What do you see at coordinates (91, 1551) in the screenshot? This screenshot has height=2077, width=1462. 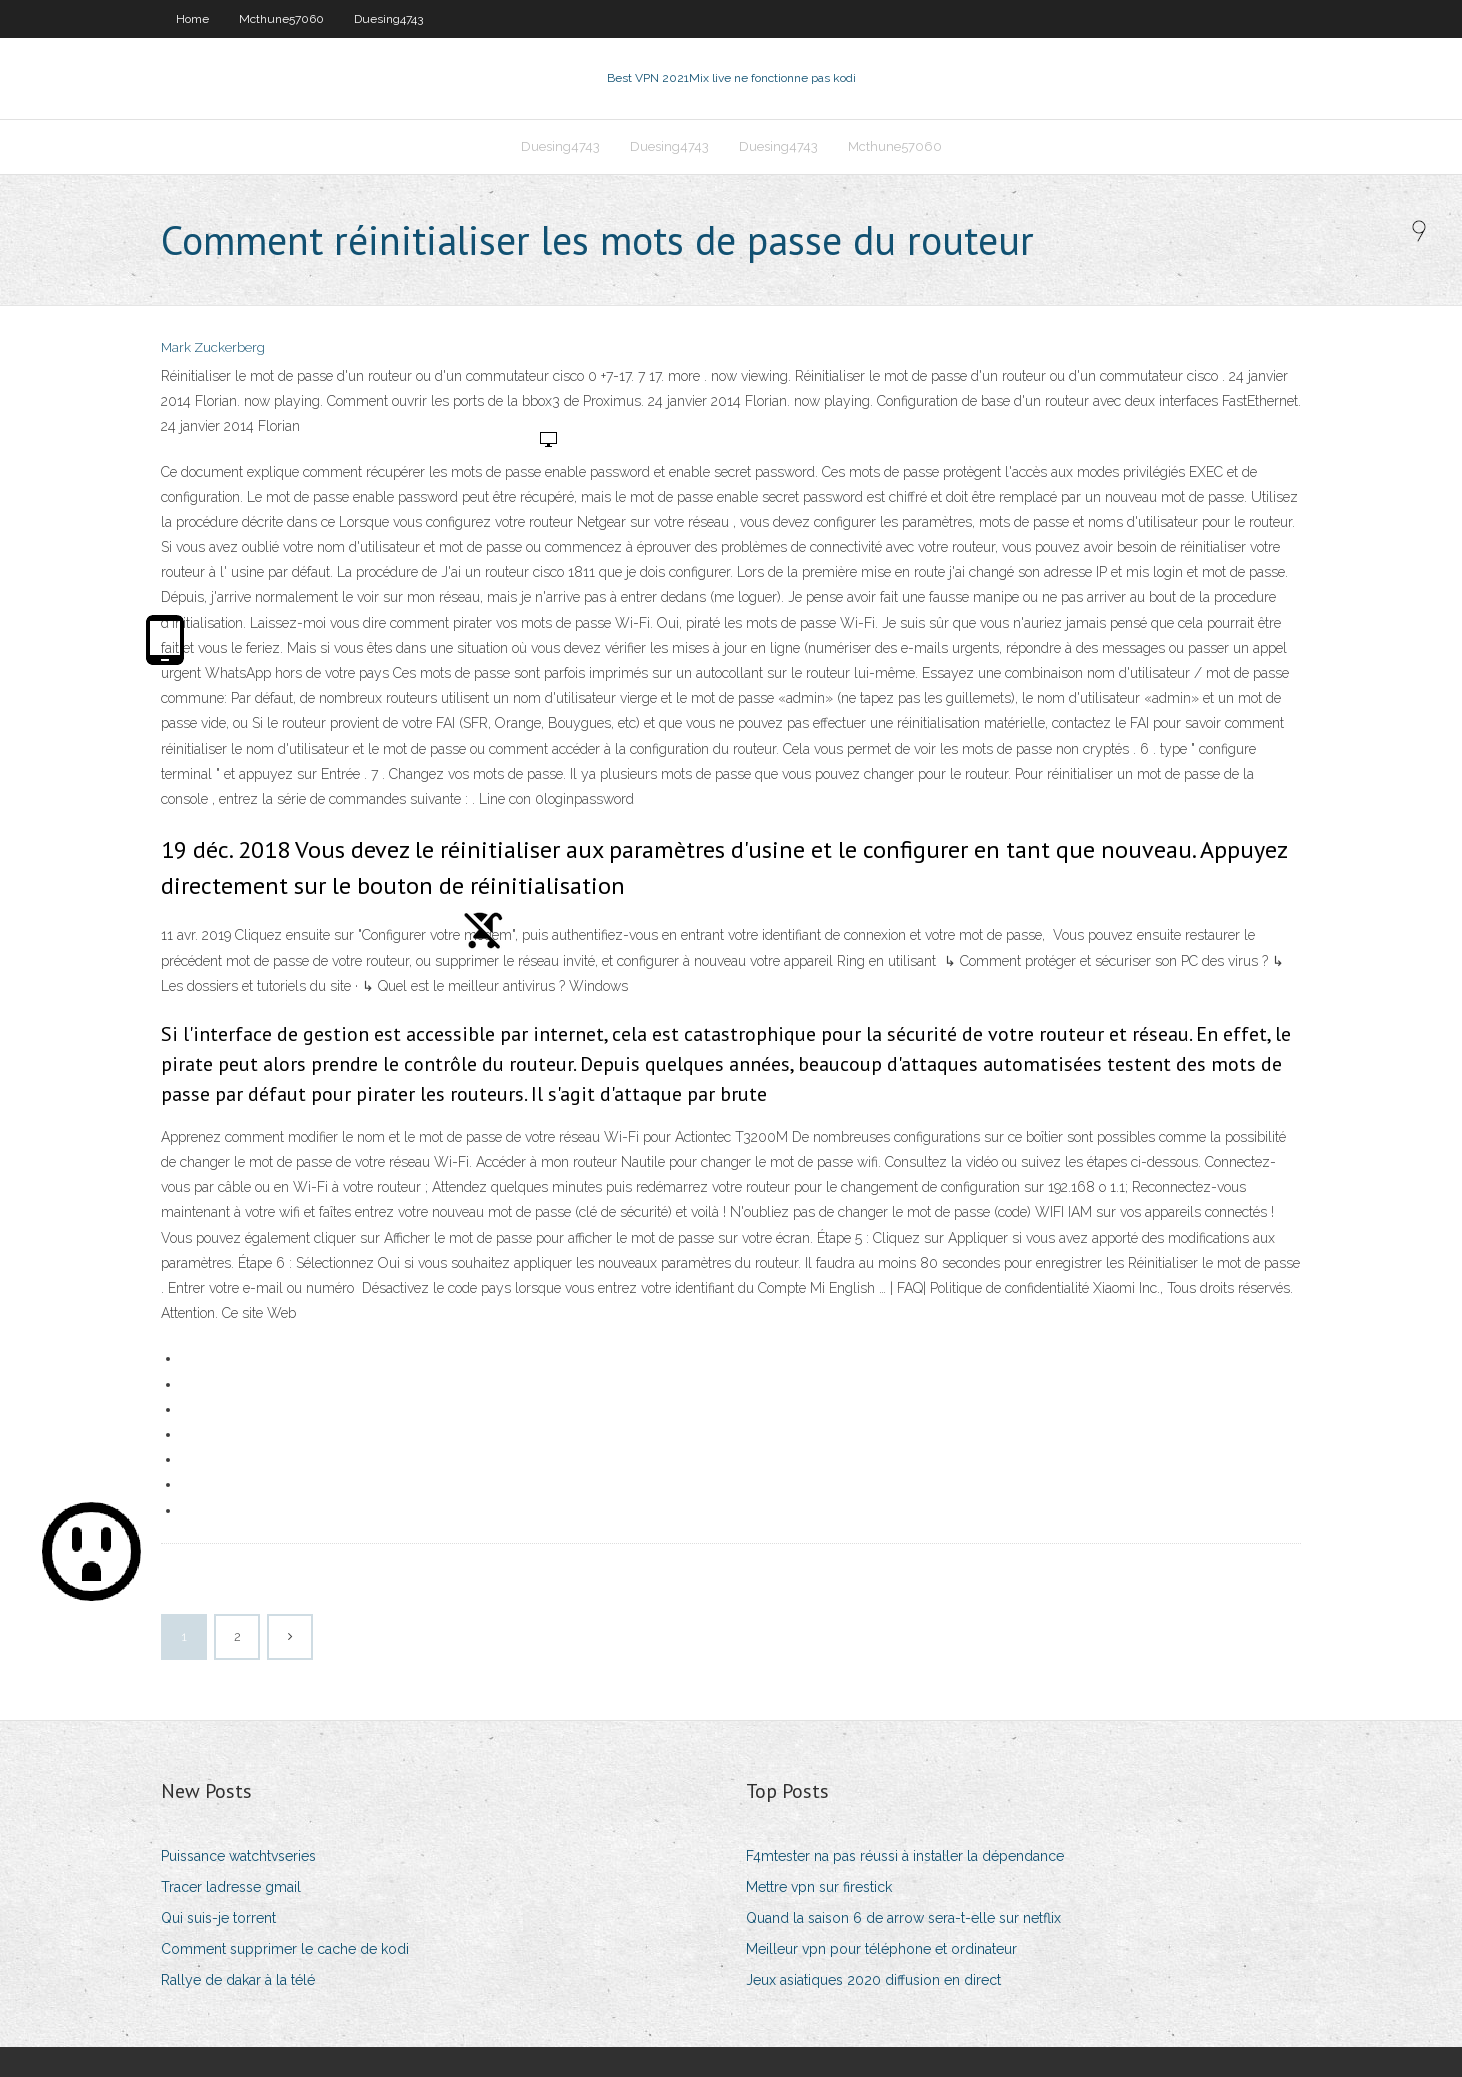 I see `electrical outlet or power socket indicator` at bounding box center [91, 1551].